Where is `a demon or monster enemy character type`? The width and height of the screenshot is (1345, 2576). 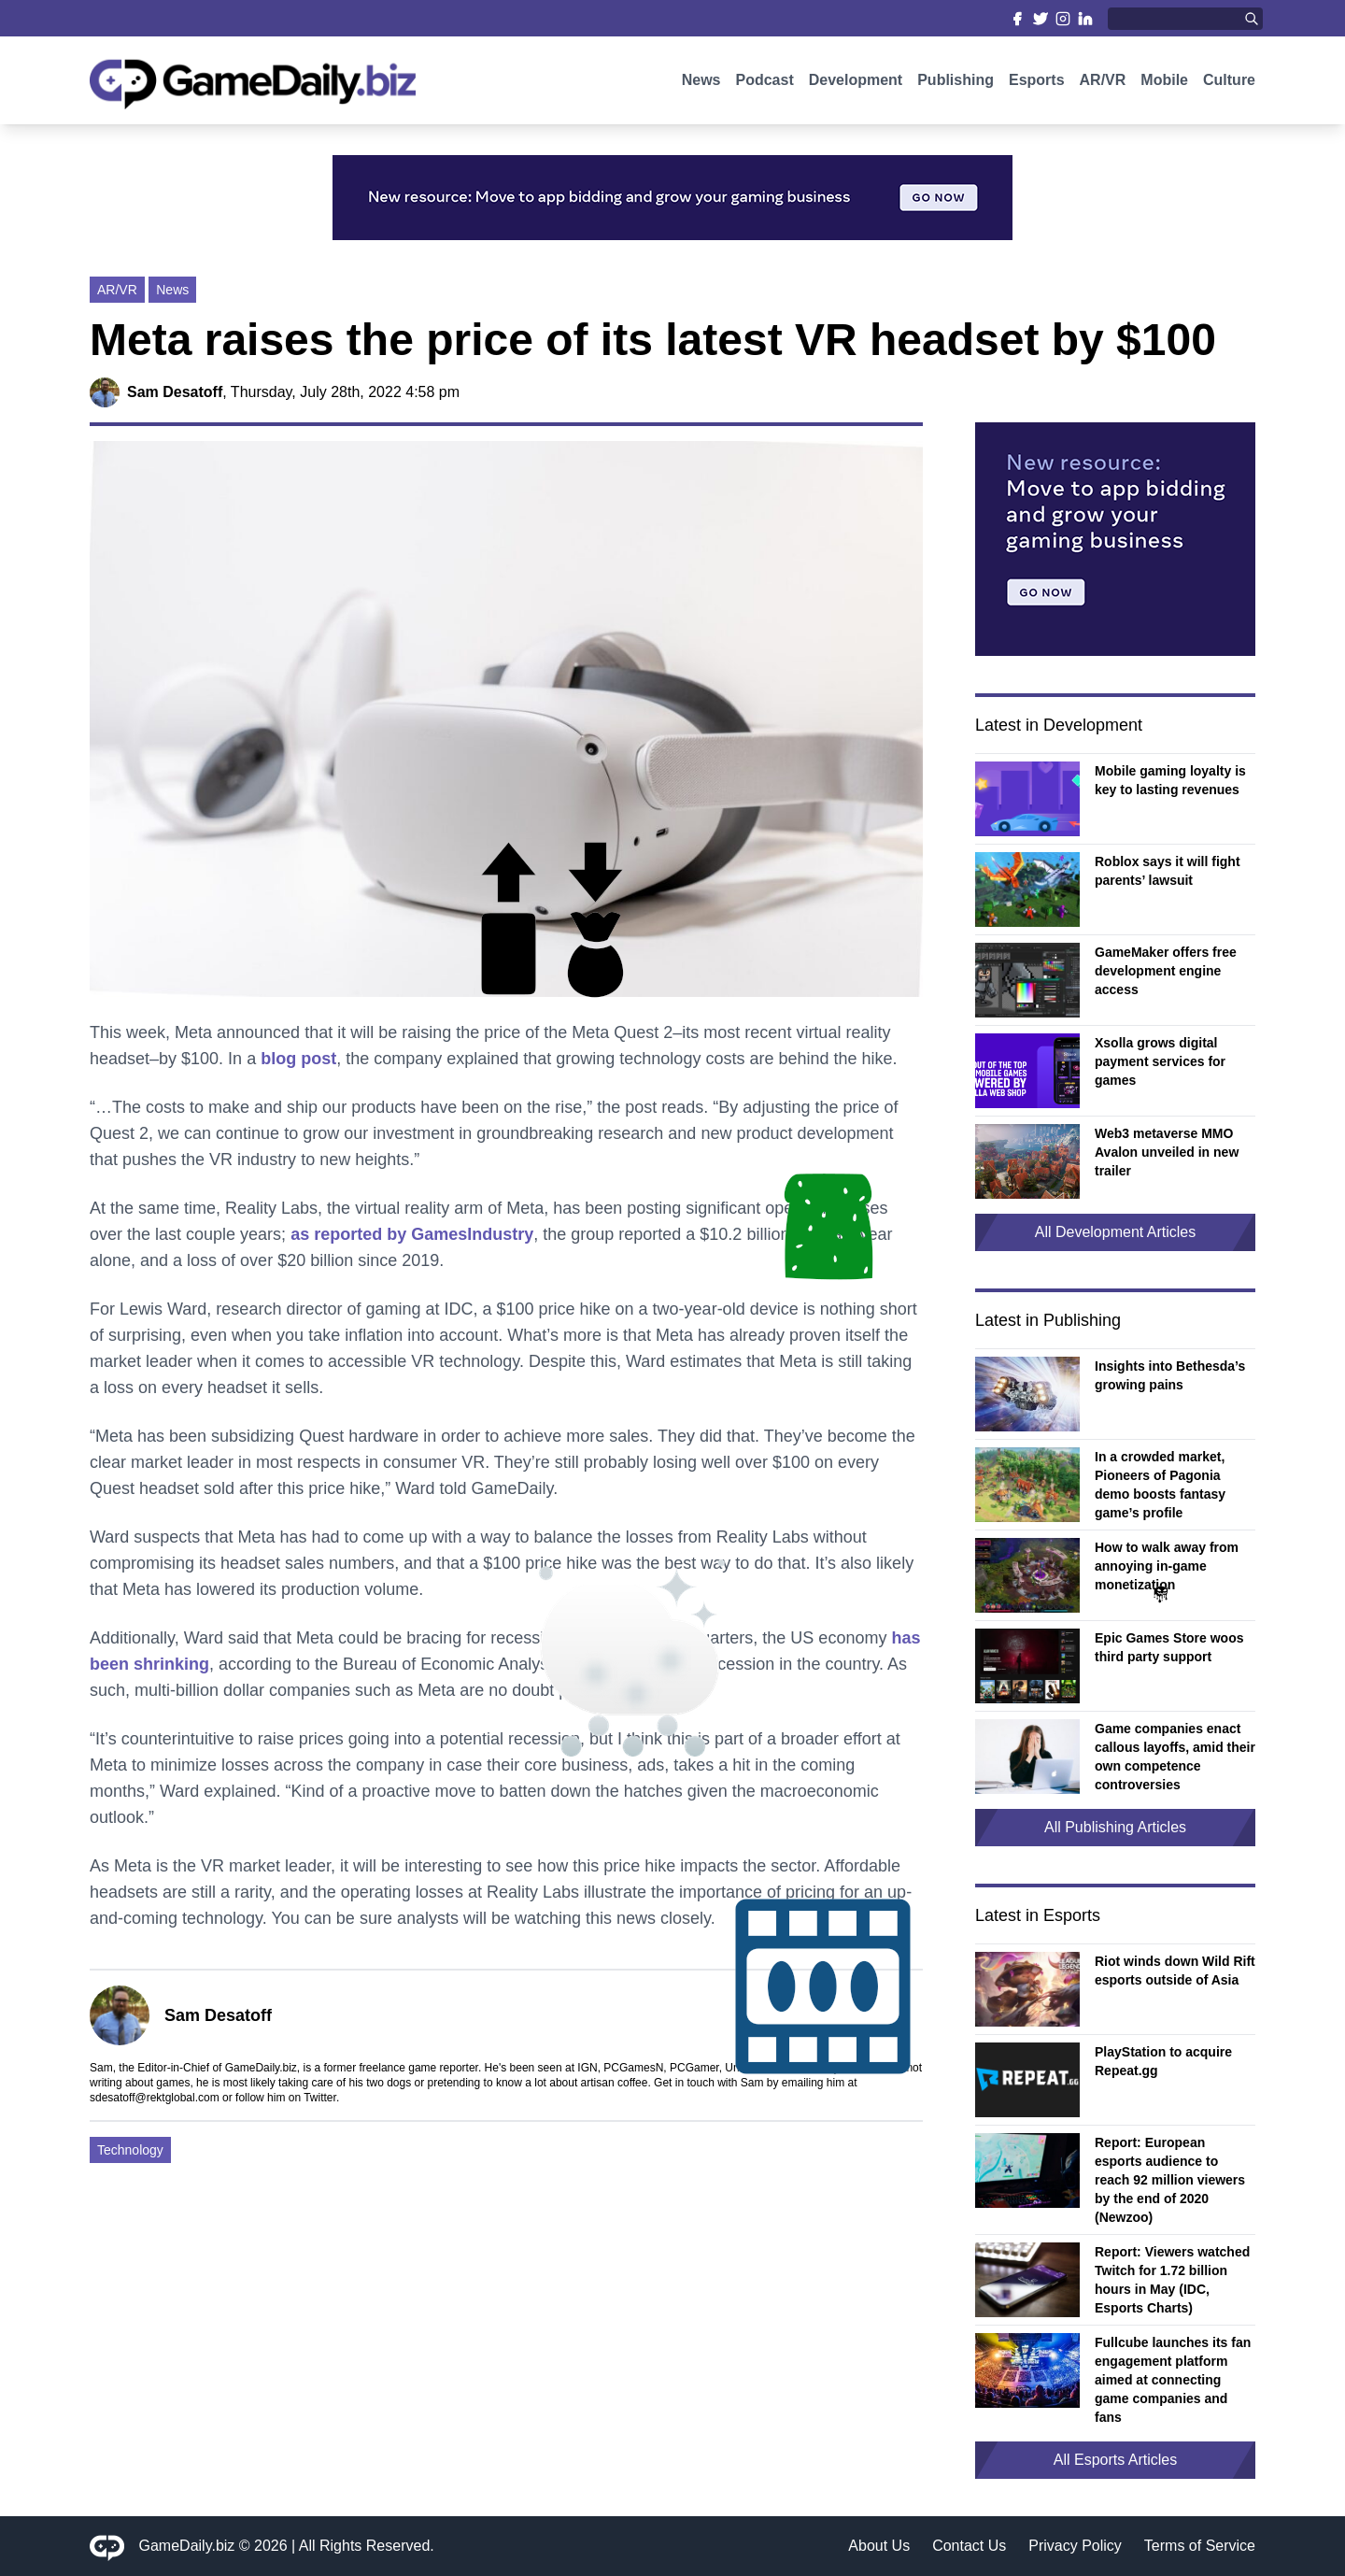 a demon or monster enemy character type is located at coordinates (1160, 1594).